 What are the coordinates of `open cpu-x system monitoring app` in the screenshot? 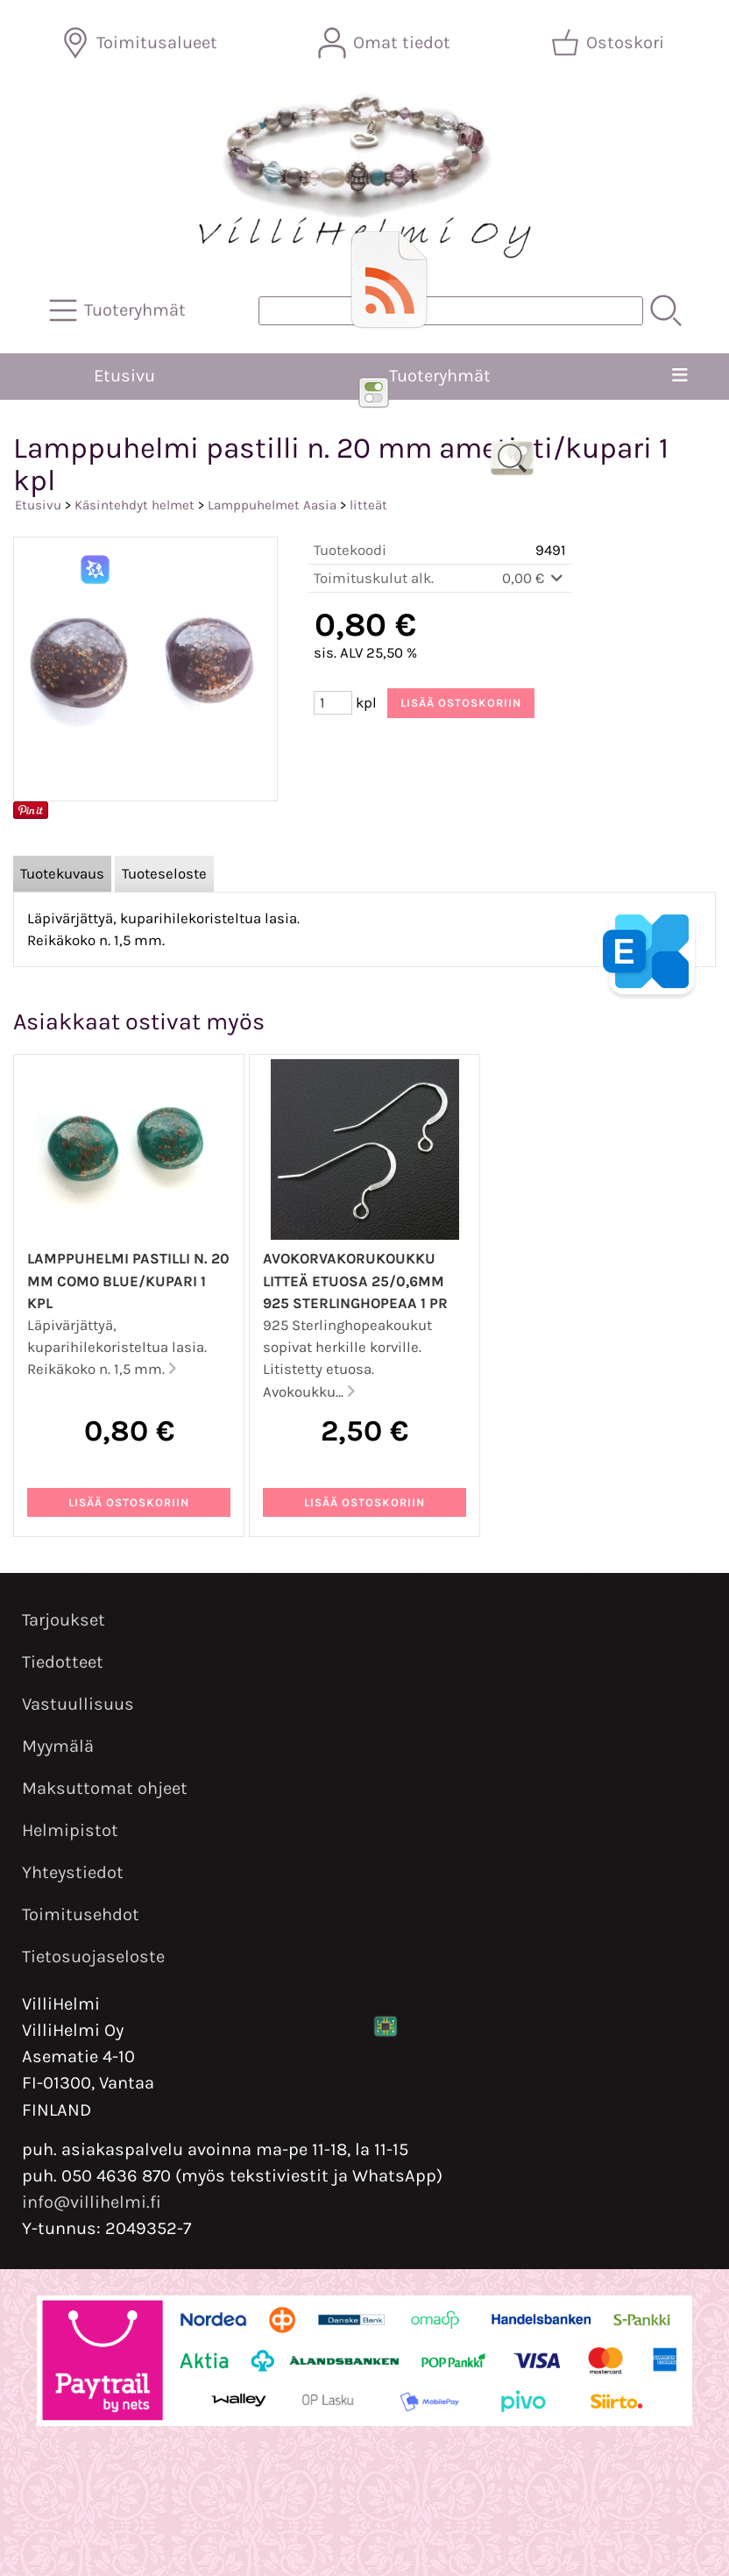 It's located at (386, 2026).